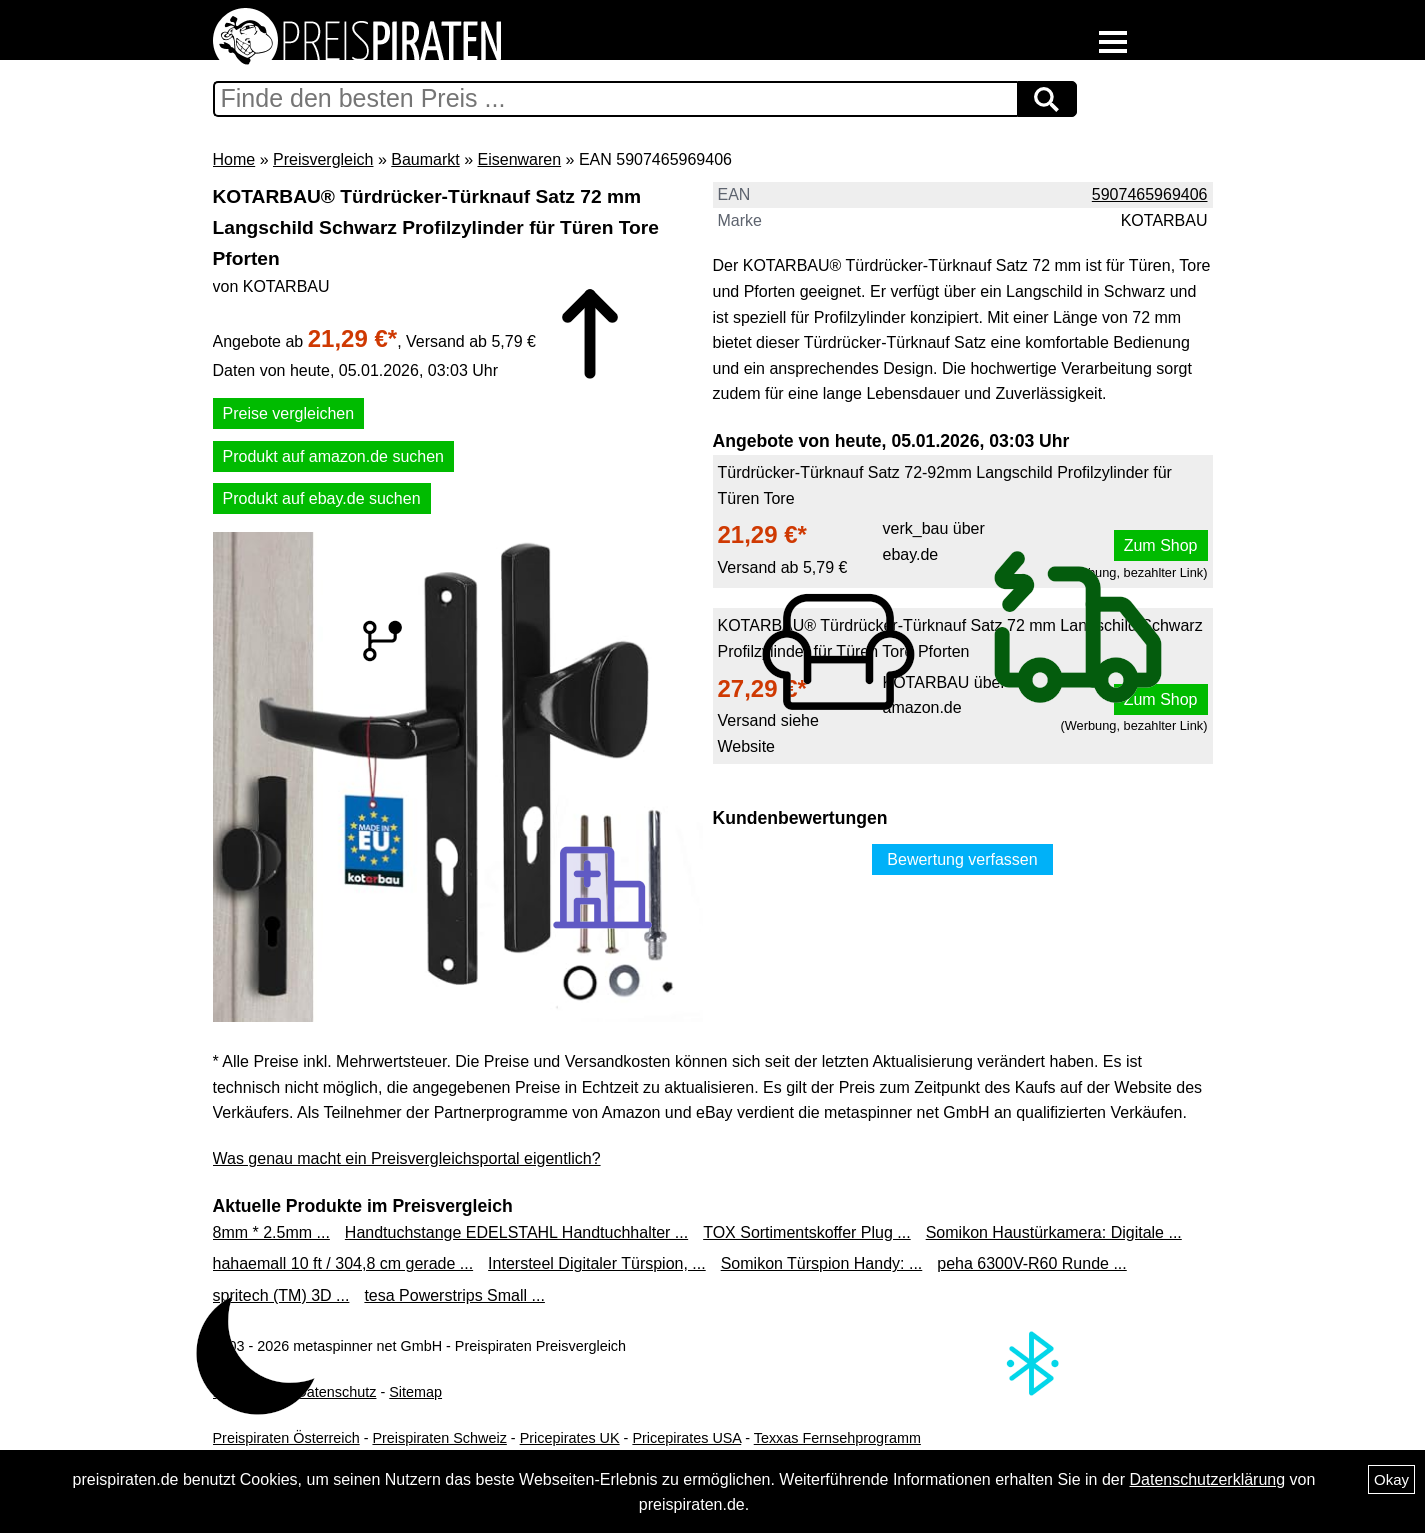  I want to click on find nearby hospitals or medical facilities, so click(597, 887).